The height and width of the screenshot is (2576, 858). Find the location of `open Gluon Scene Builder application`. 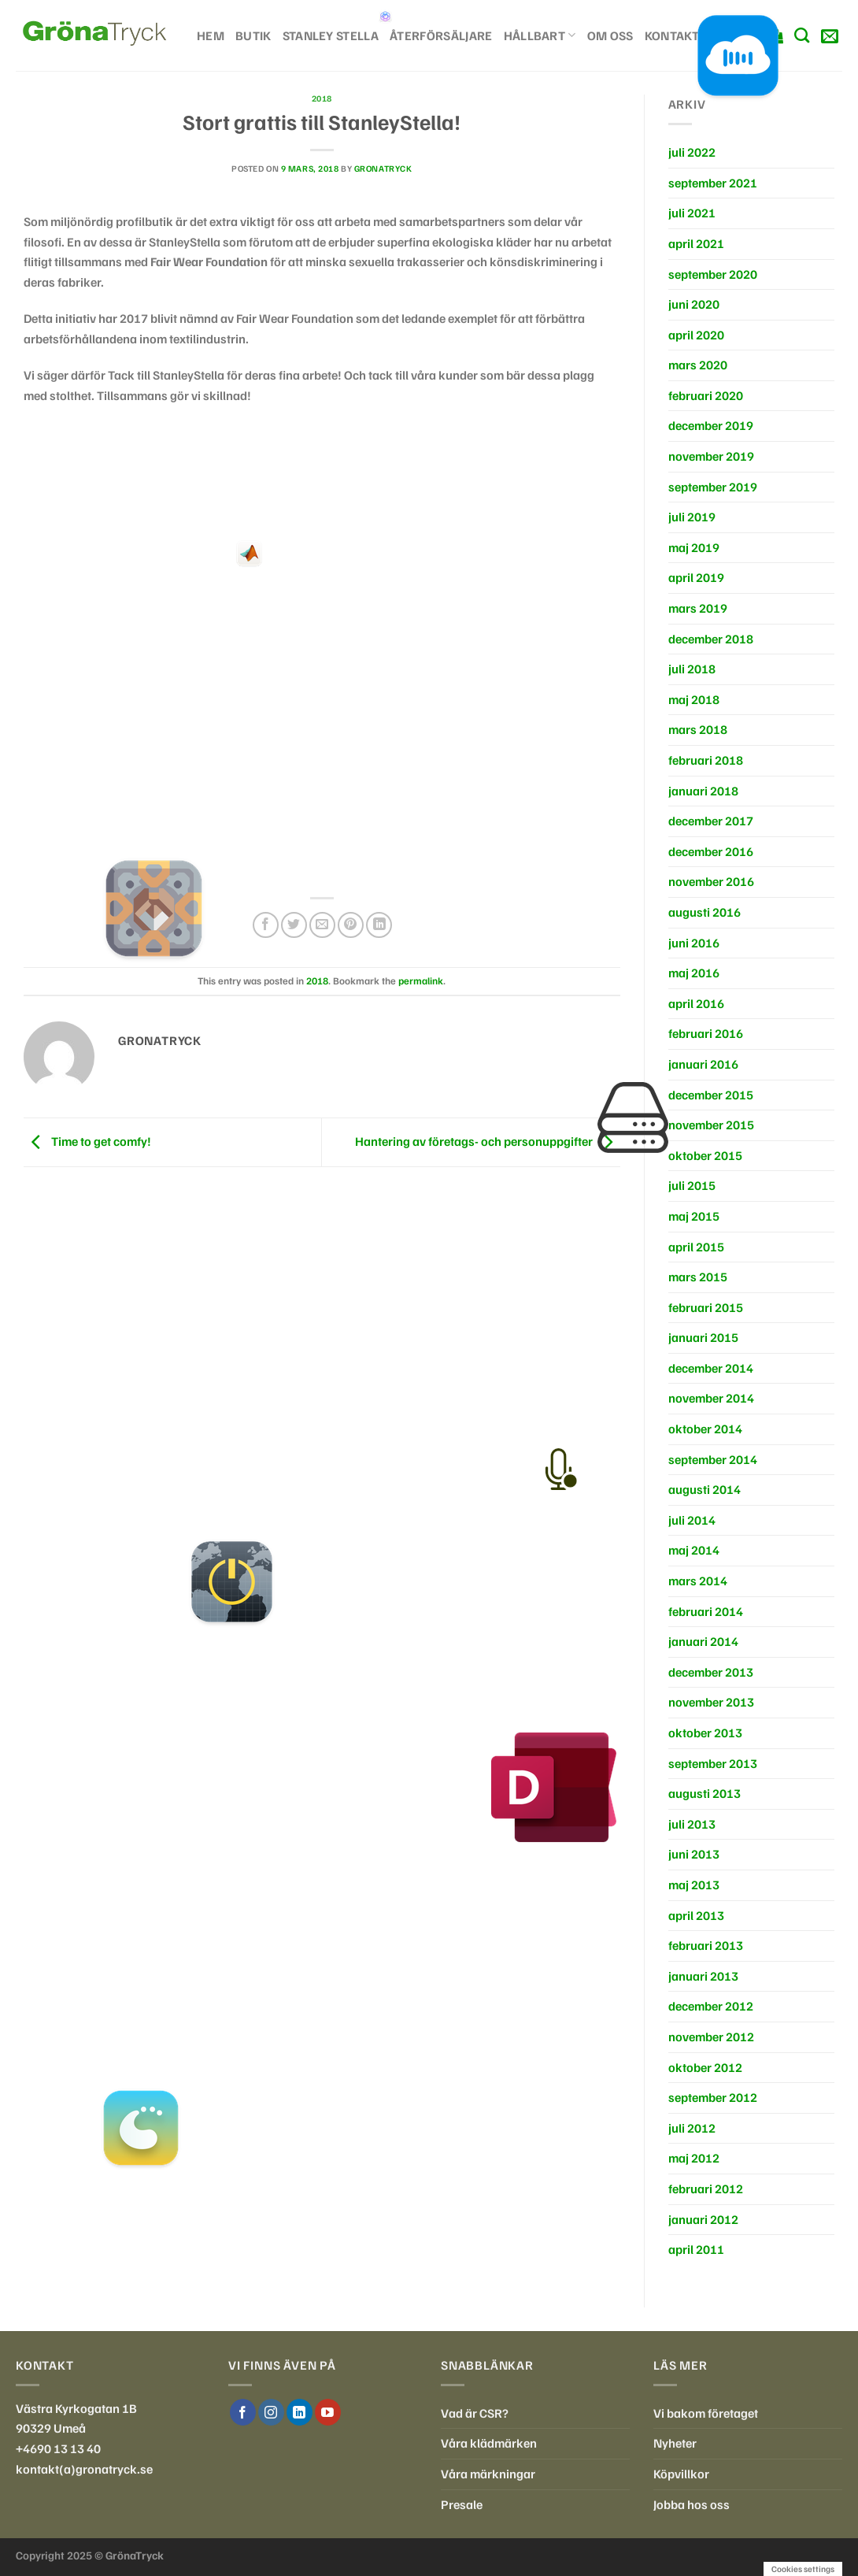

open Gluon Scene Builder application is located at coordinates (385, 17).